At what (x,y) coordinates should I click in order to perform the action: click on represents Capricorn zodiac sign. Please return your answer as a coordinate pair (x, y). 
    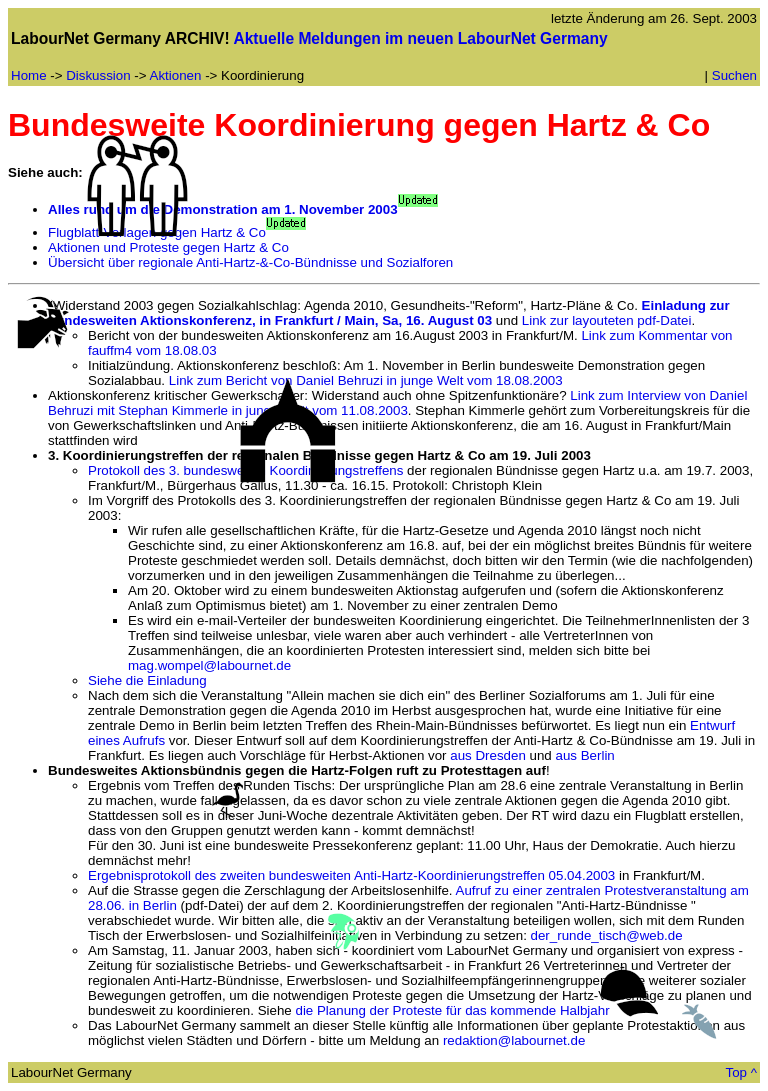
    Looking at the image, I should click on (44, 321).